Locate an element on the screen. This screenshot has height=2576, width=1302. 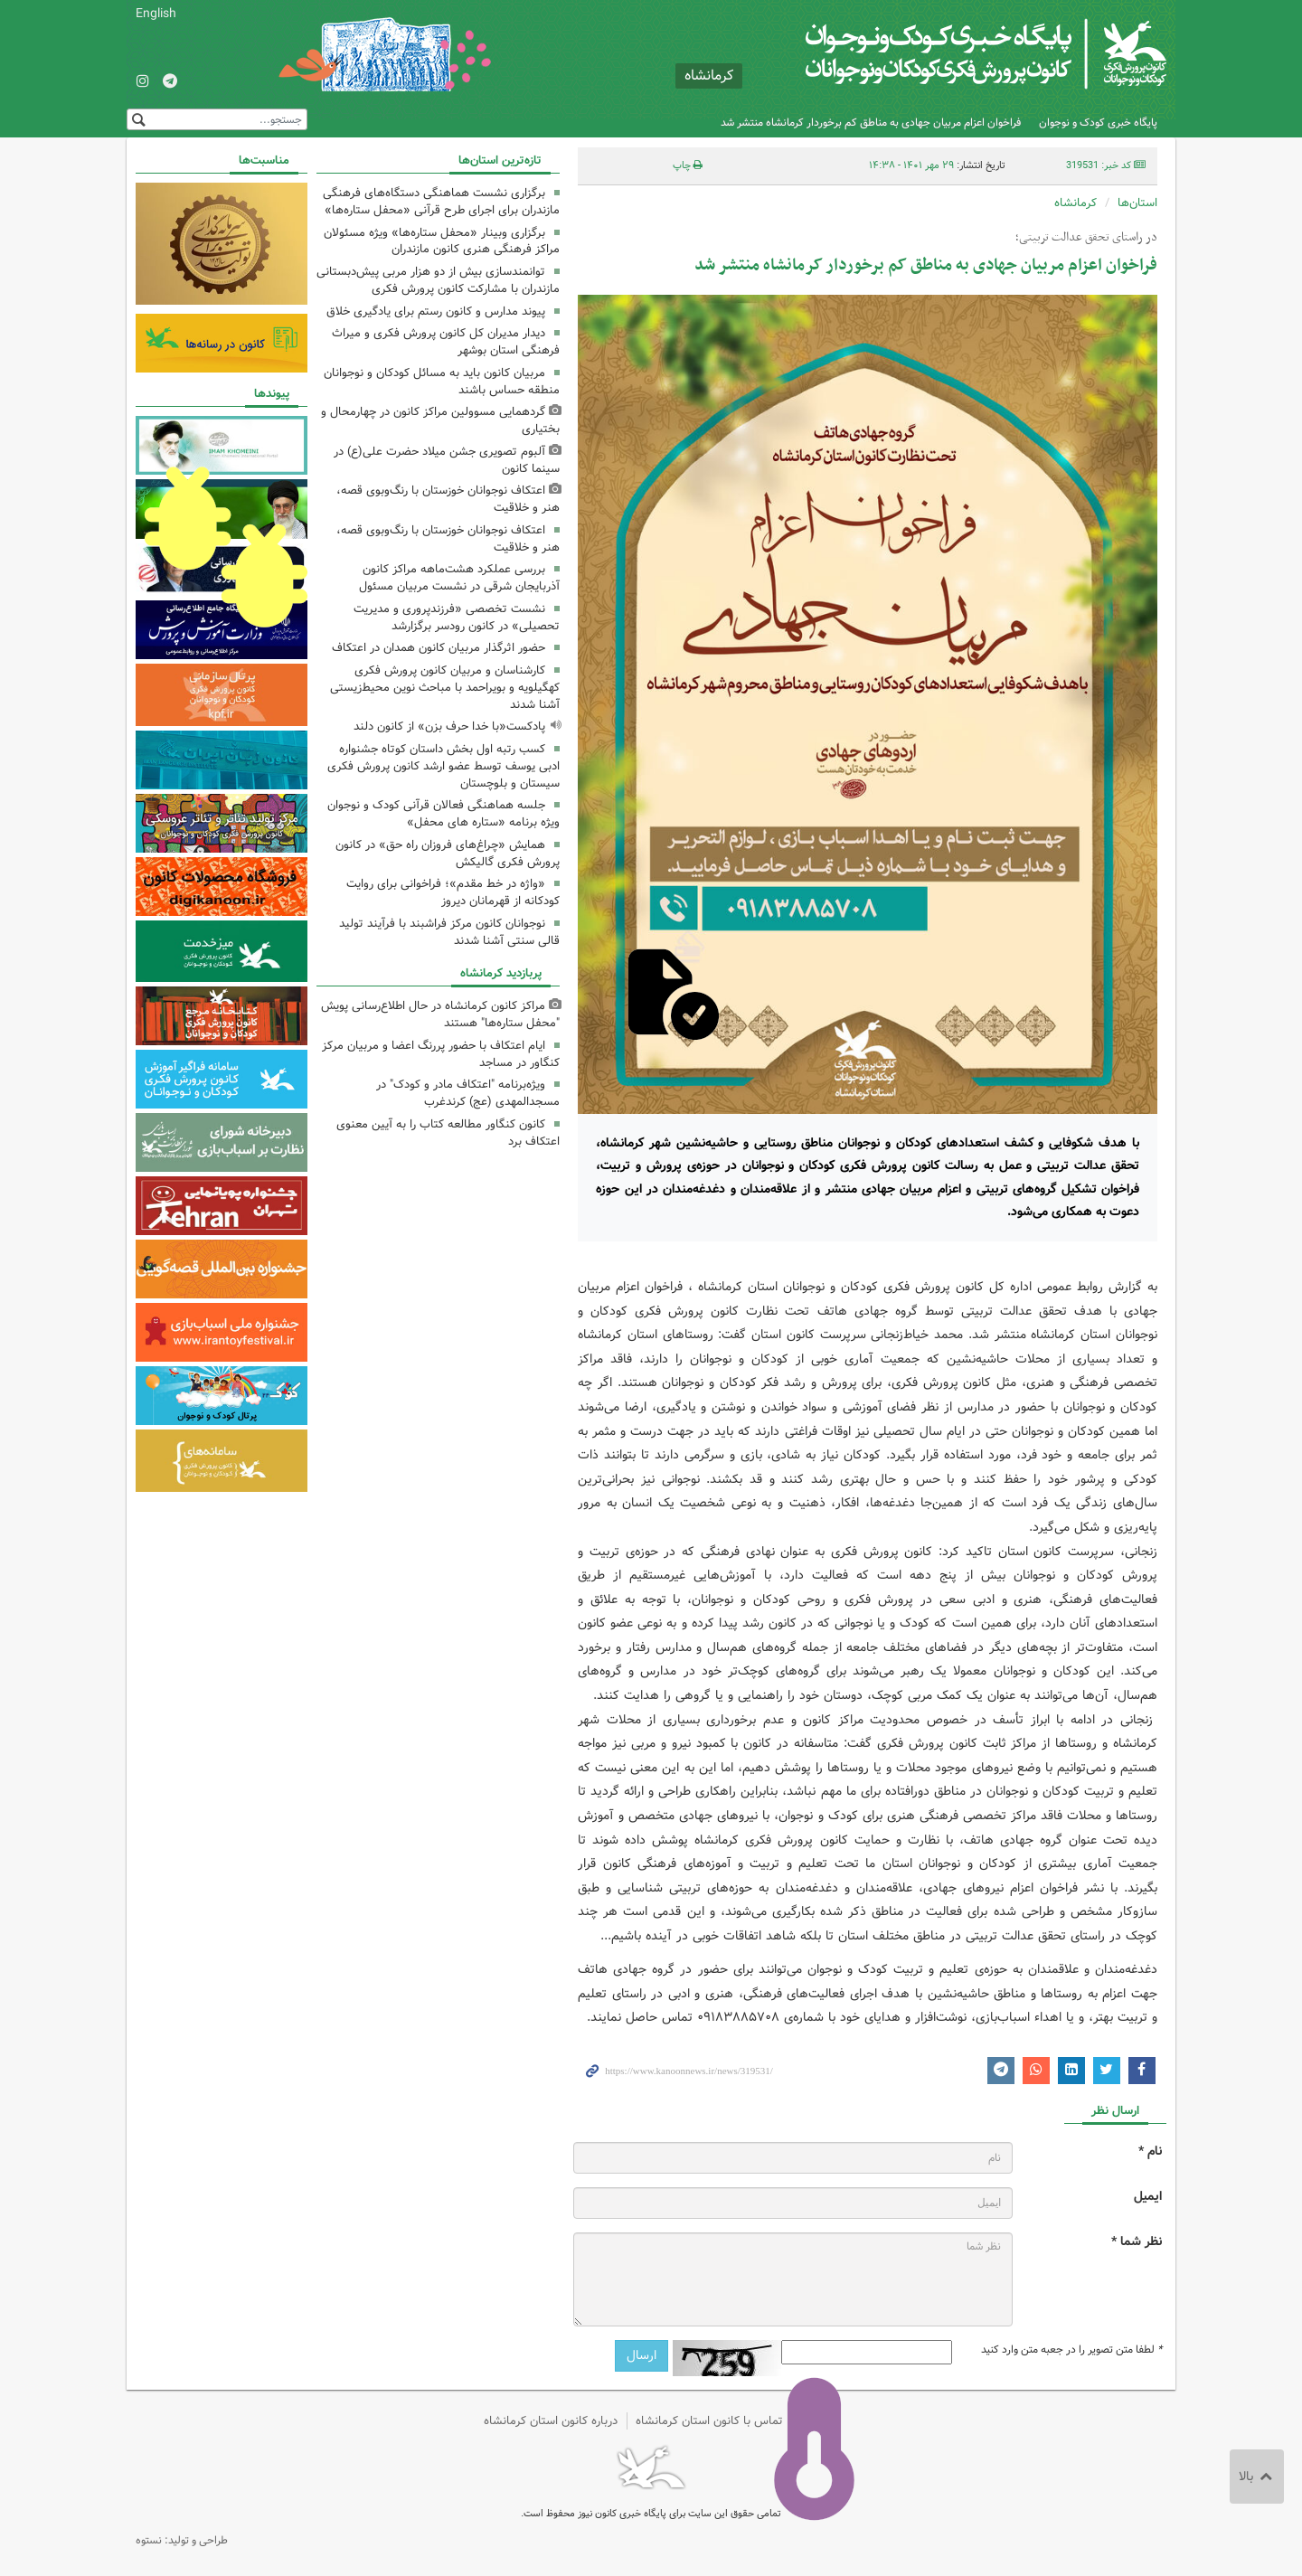
file successfully uploaded or verified is located at coordinates (671, 992).